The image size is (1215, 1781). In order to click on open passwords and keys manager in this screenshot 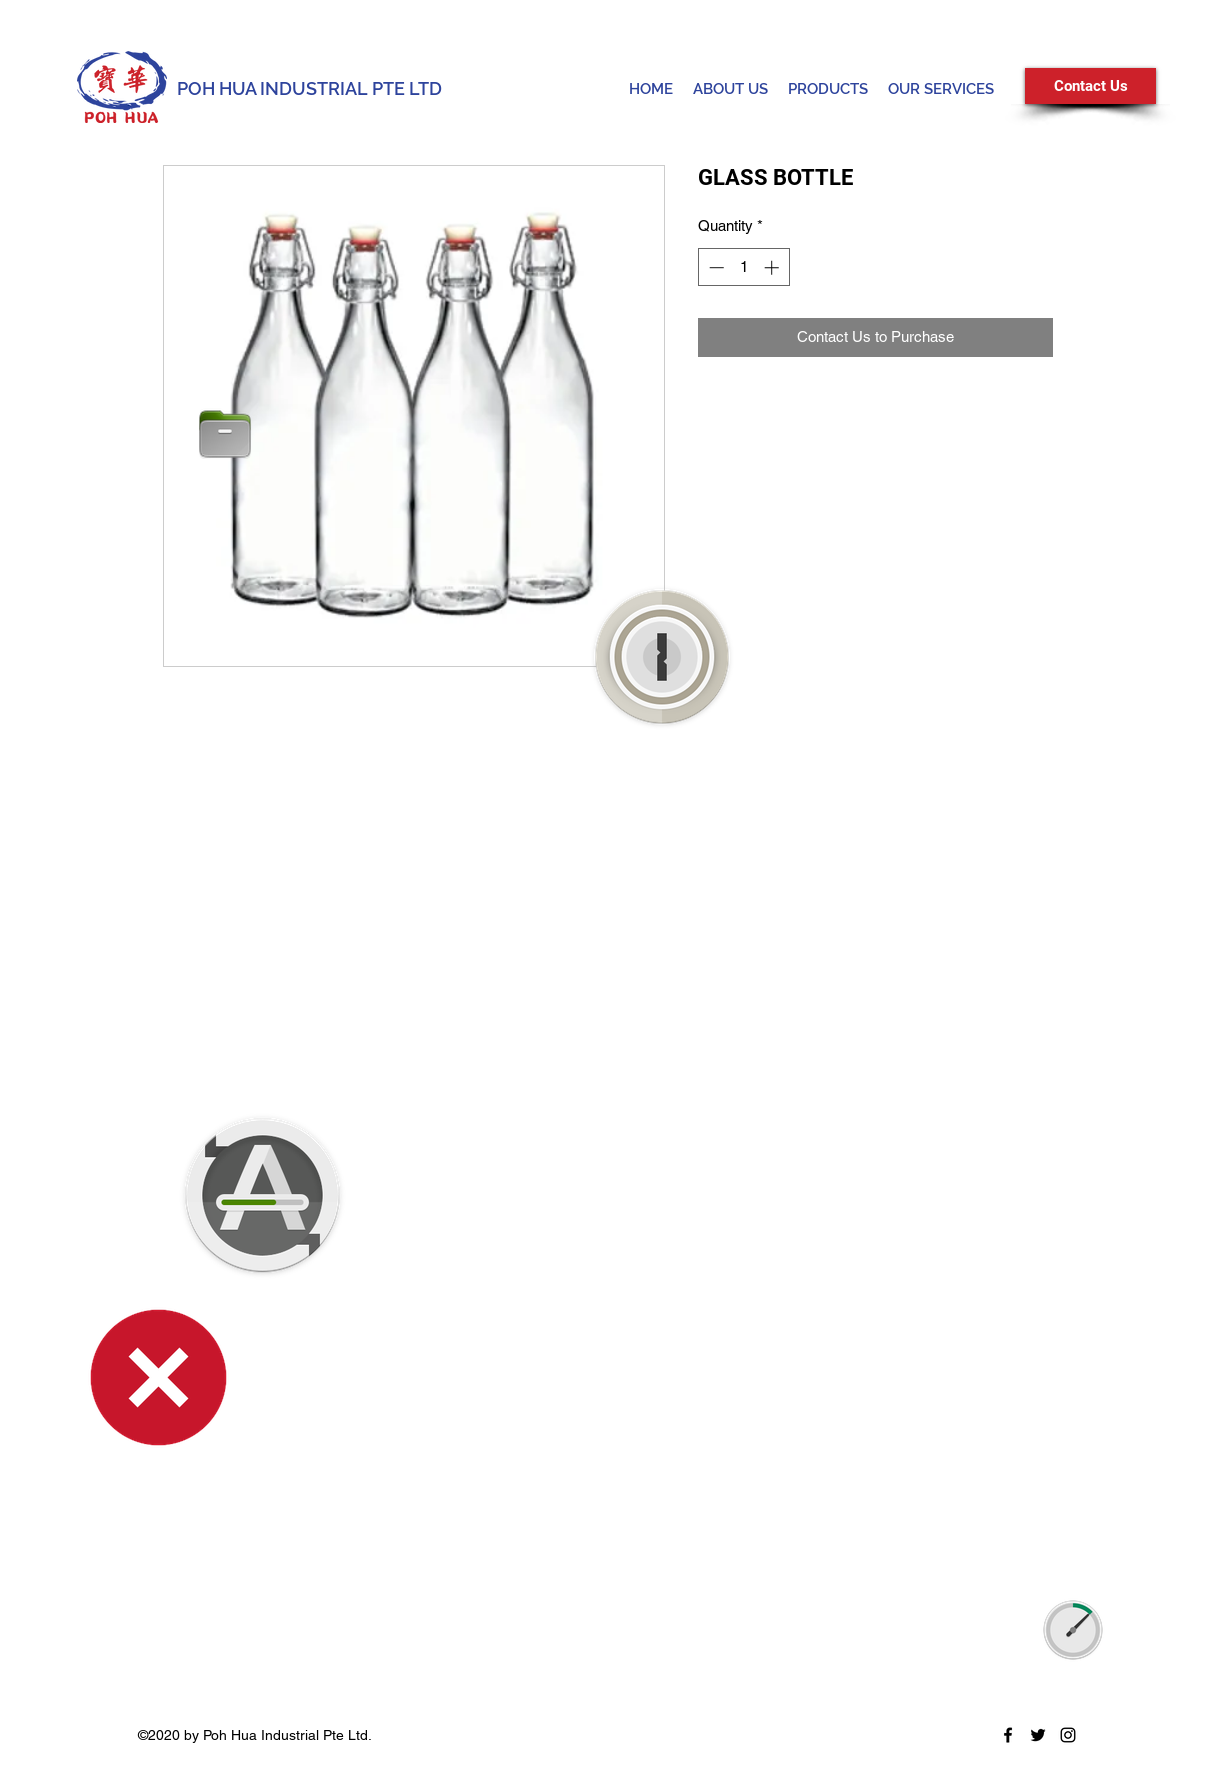, I will do `click(662, 657)`.